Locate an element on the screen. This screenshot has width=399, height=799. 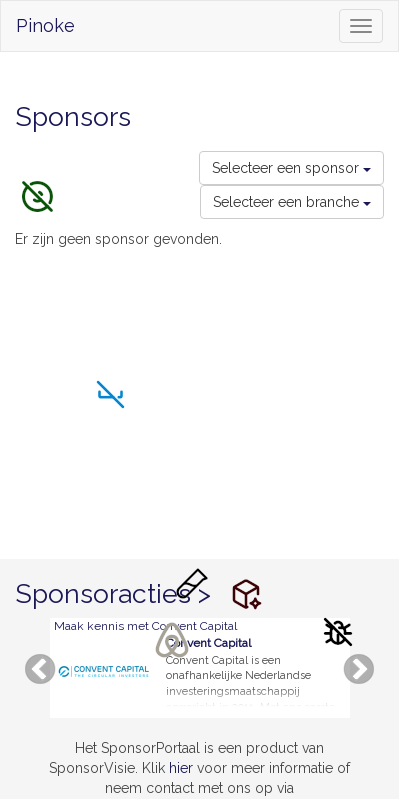
disable copyleft licensing is located at coordinates (37, 196).